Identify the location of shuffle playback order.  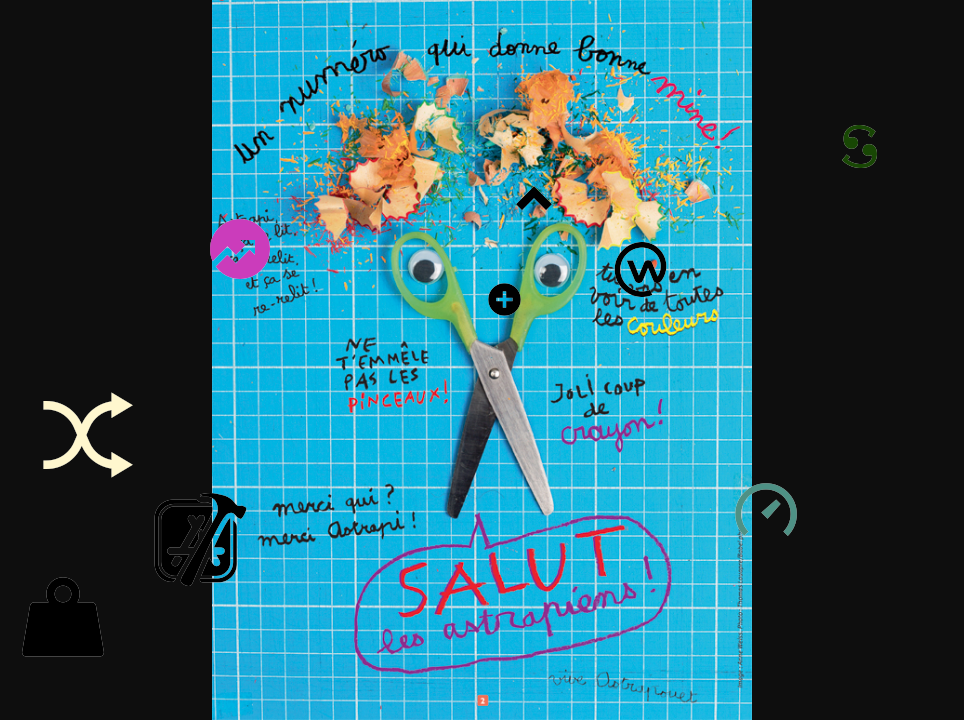
(86, 435).